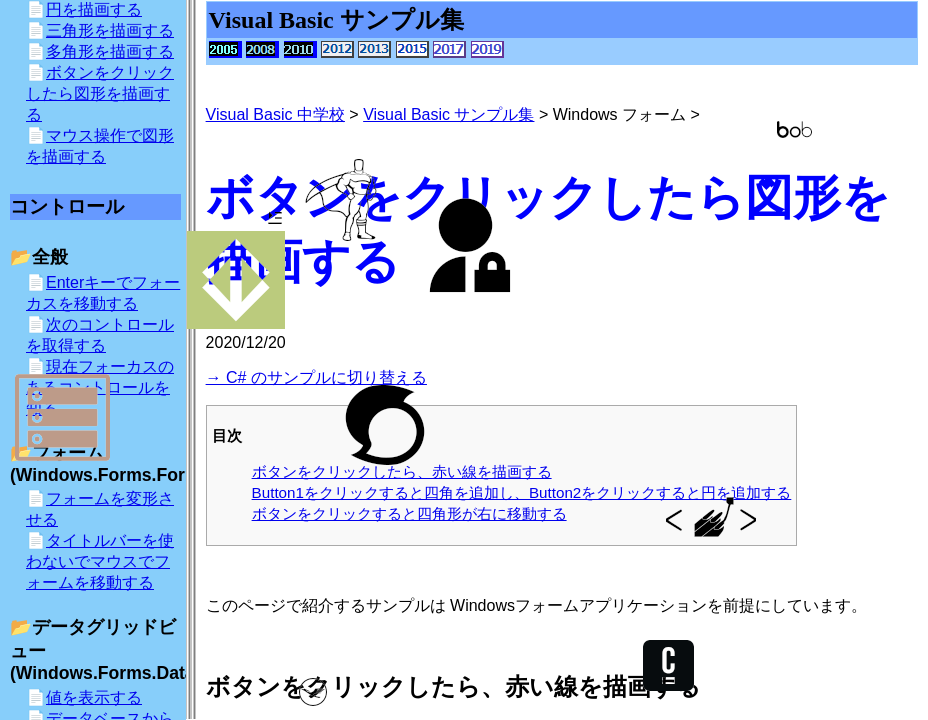 The width and height of the screenshot is (928, 720). Describe the element at coordinates (313, 692) in the screenshot. I see `access Lufthansa airline services` at that location.